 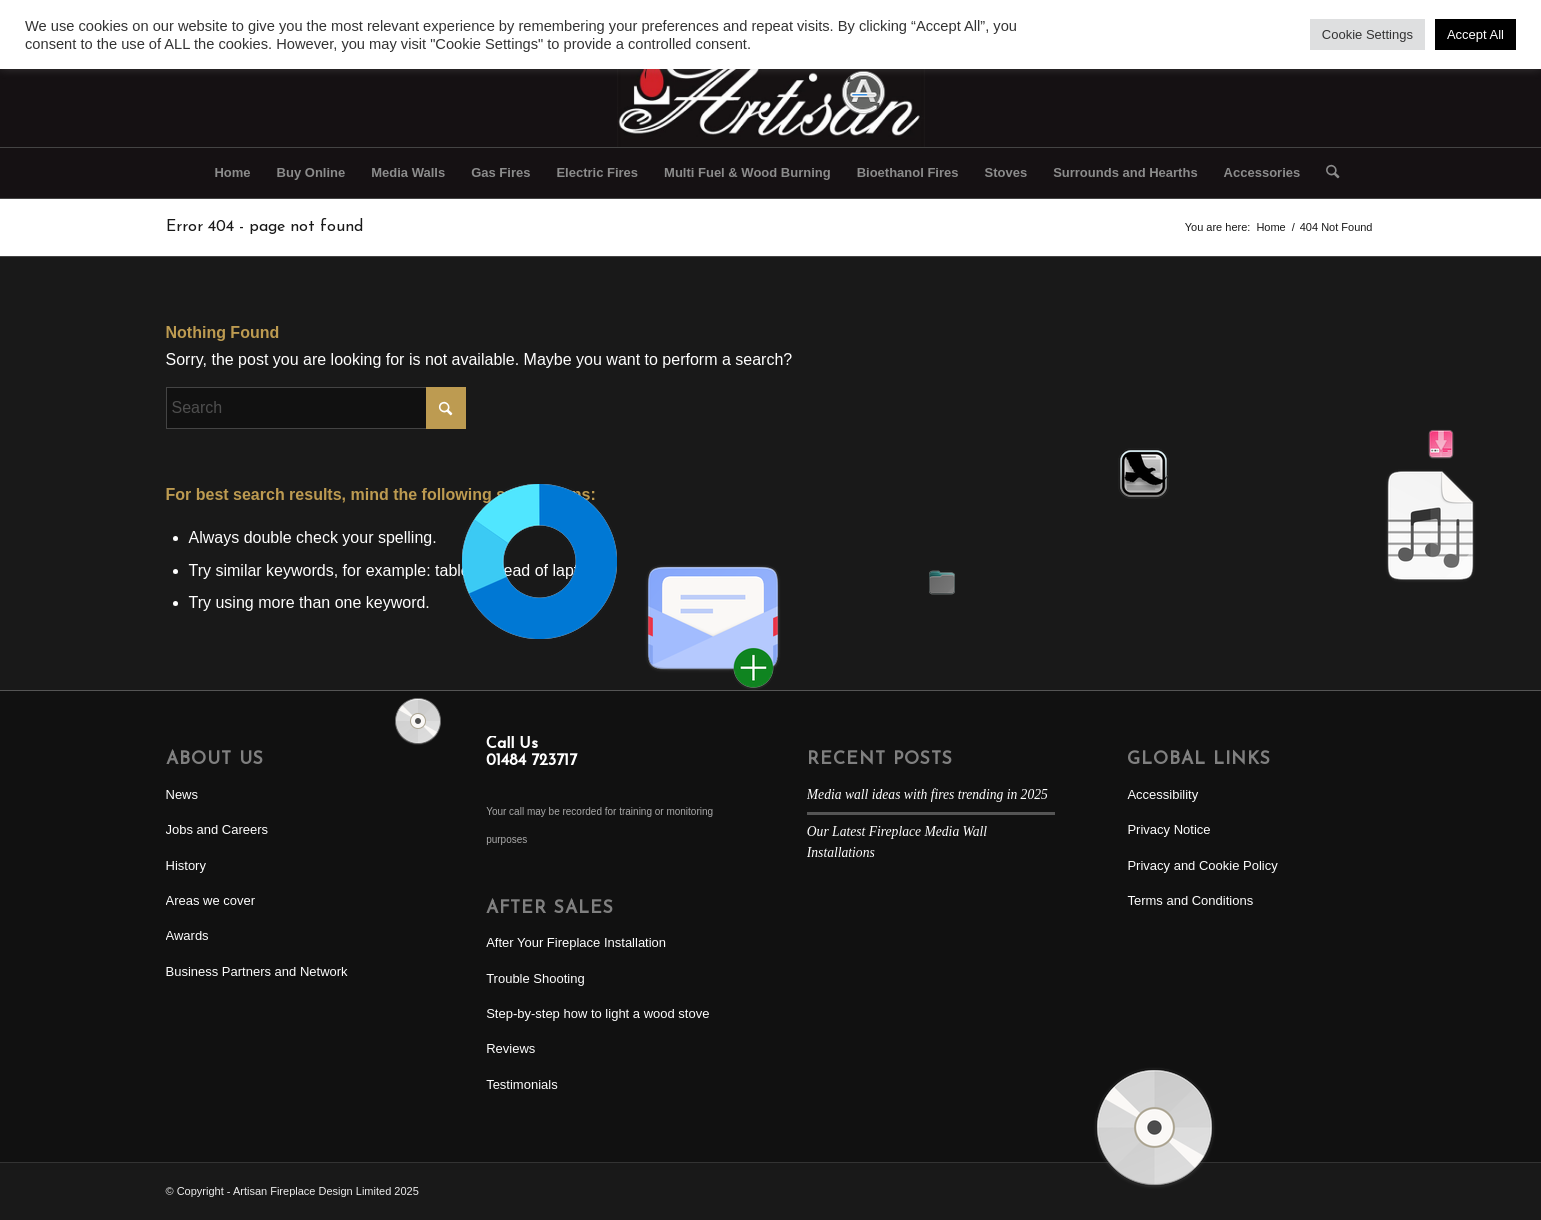 I want to click on open folder to view contents, so click(x=942, y=582).